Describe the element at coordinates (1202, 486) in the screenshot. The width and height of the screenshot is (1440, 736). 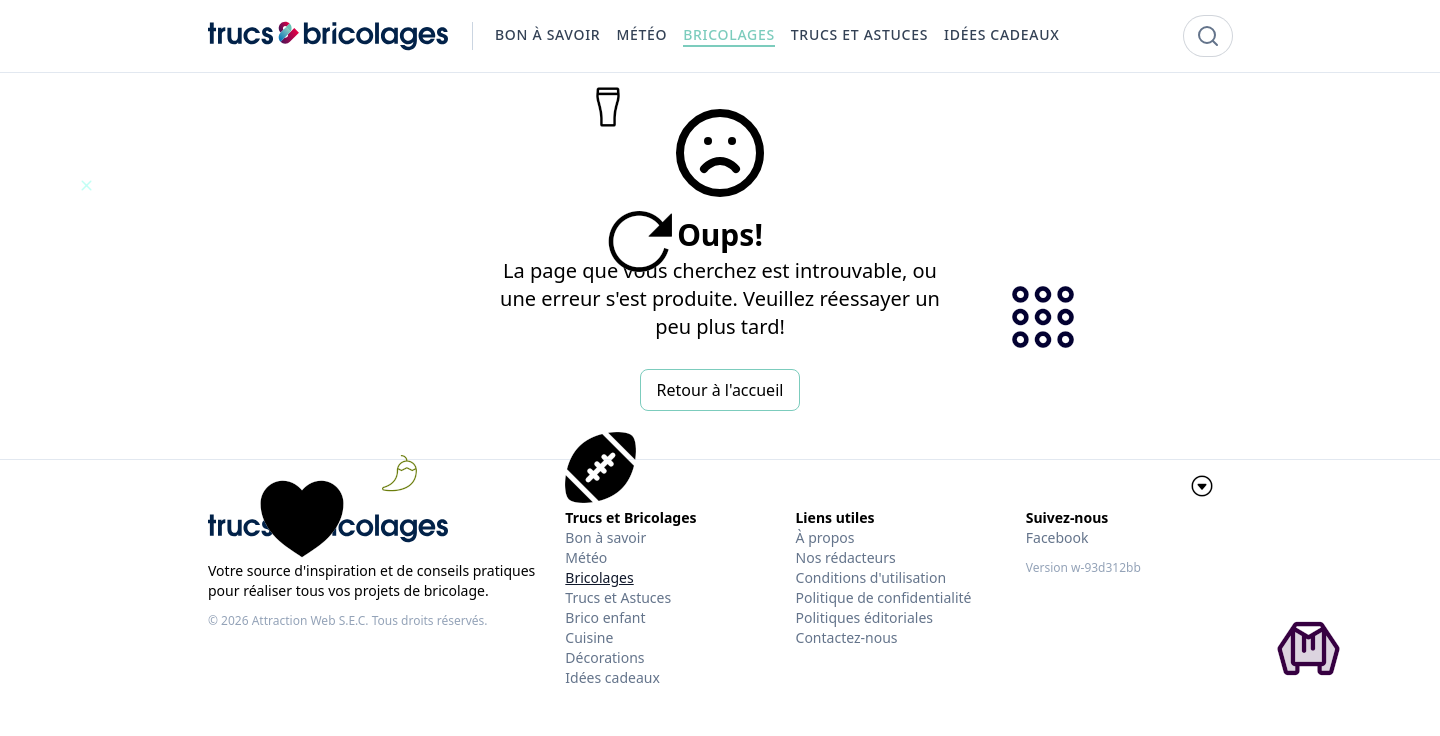
I see `expand a dropdown menu or section` at that location.